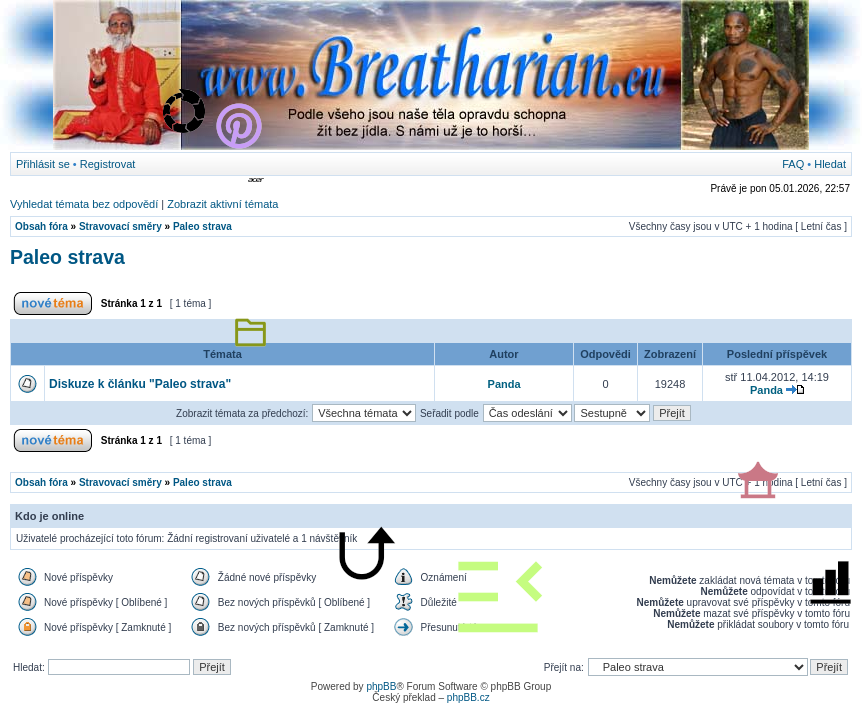 Image resolution: width=862 pixels, height=720 pixels. I want to click on open Pinterest app, so click(239, 126).